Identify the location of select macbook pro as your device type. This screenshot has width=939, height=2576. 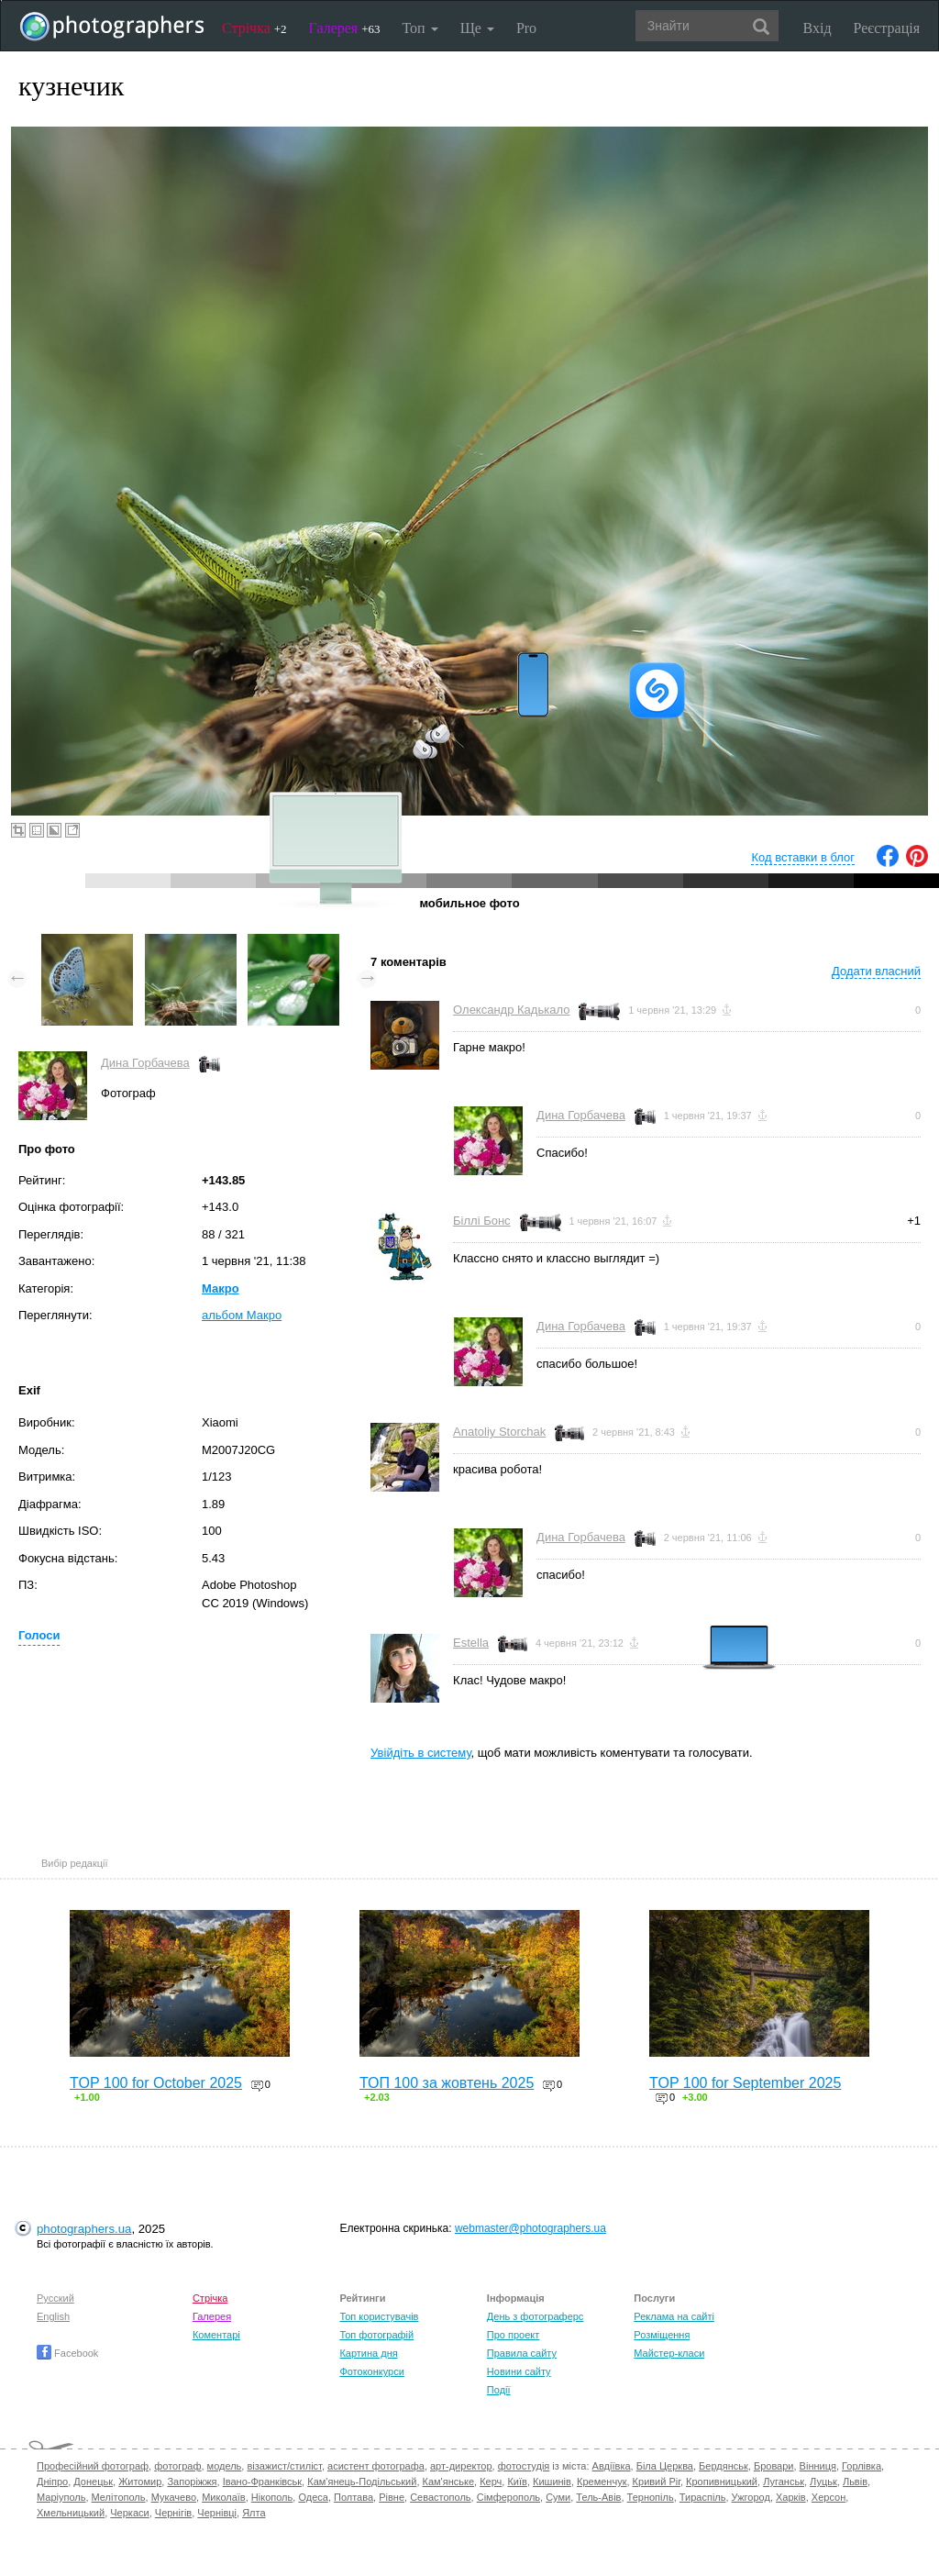
(739, 1645).